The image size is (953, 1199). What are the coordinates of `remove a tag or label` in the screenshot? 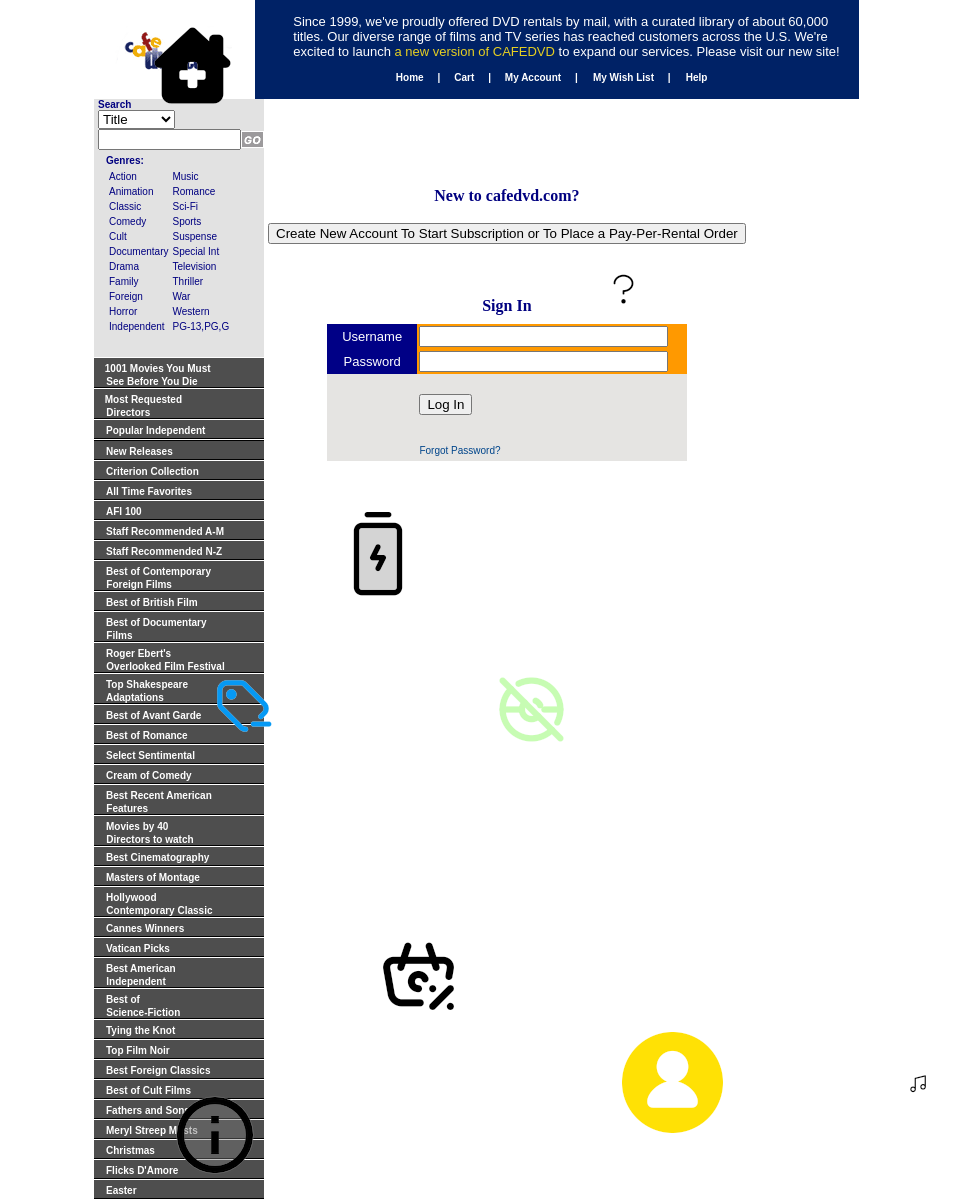 It's located at (243, 706).